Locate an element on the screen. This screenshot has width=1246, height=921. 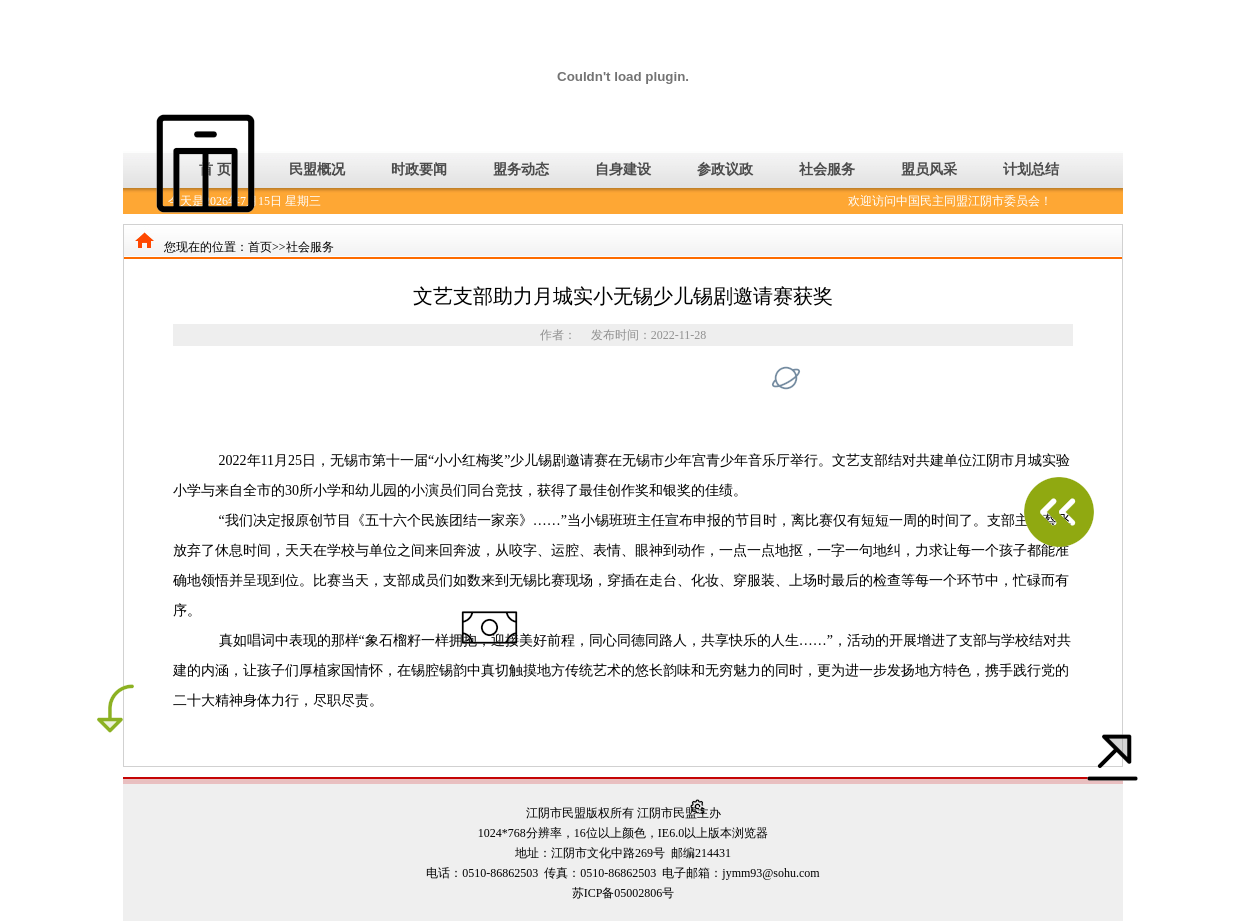
explore global or worldwide content is located at coordinates (786, 378).